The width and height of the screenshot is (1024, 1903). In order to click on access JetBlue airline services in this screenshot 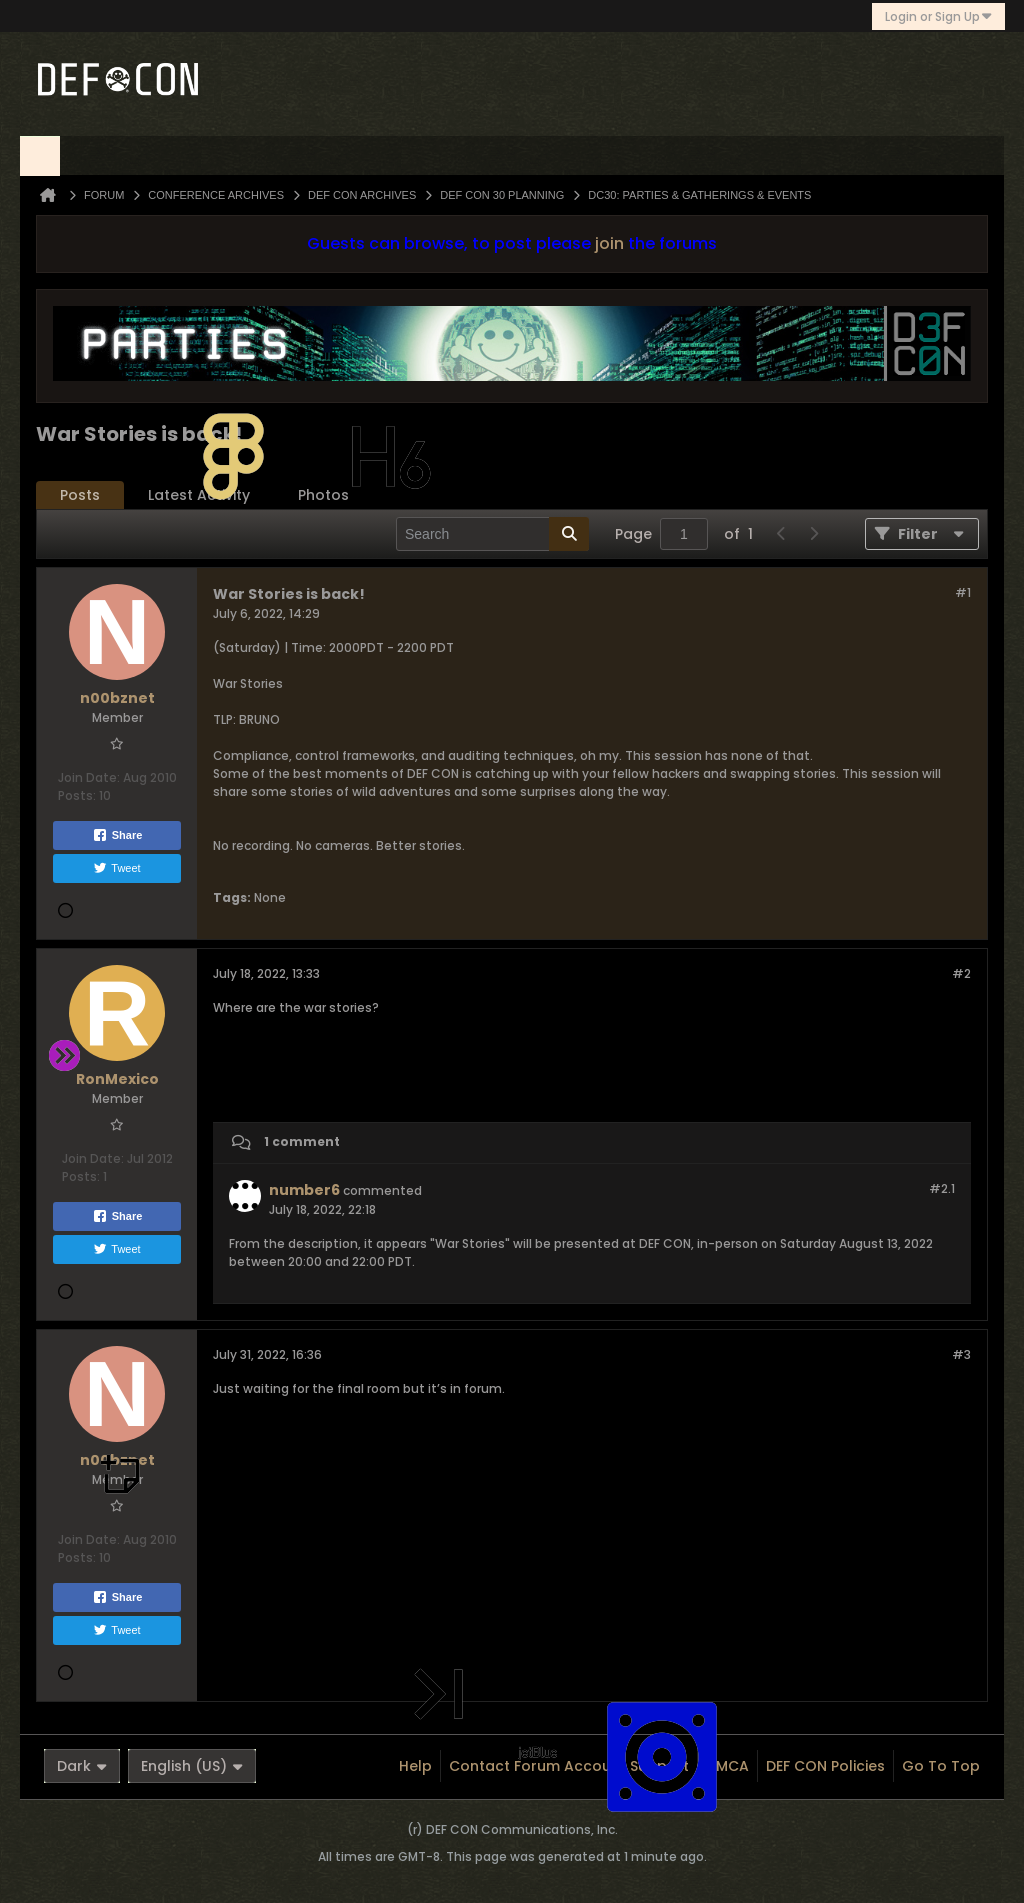, I will do `click(537, 1753)`.